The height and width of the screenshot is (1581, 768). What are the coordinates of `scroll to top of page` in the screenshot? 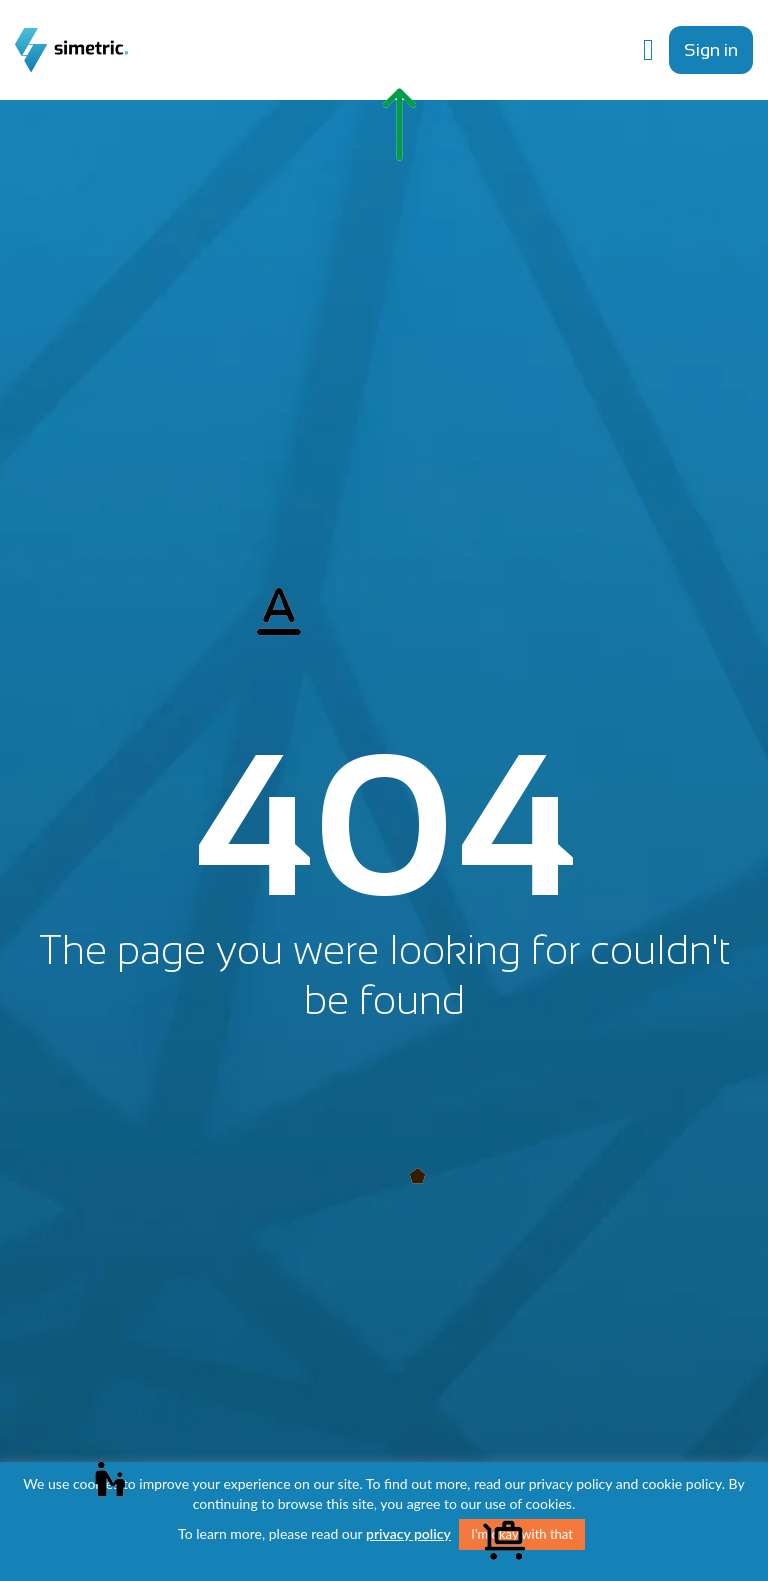 It's located at (399, 124).